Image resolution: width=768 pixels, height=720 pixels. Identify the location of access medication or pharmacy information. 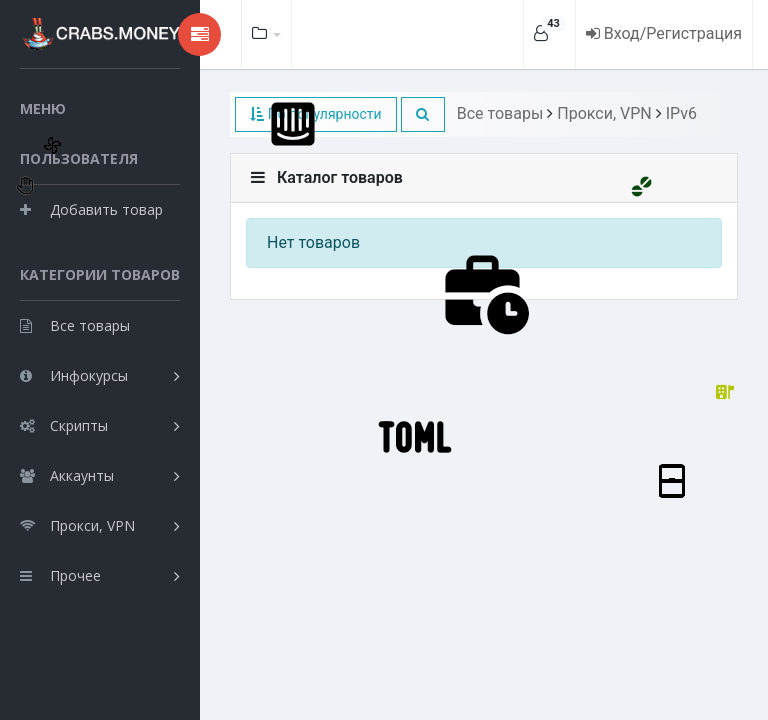
(641, 186).